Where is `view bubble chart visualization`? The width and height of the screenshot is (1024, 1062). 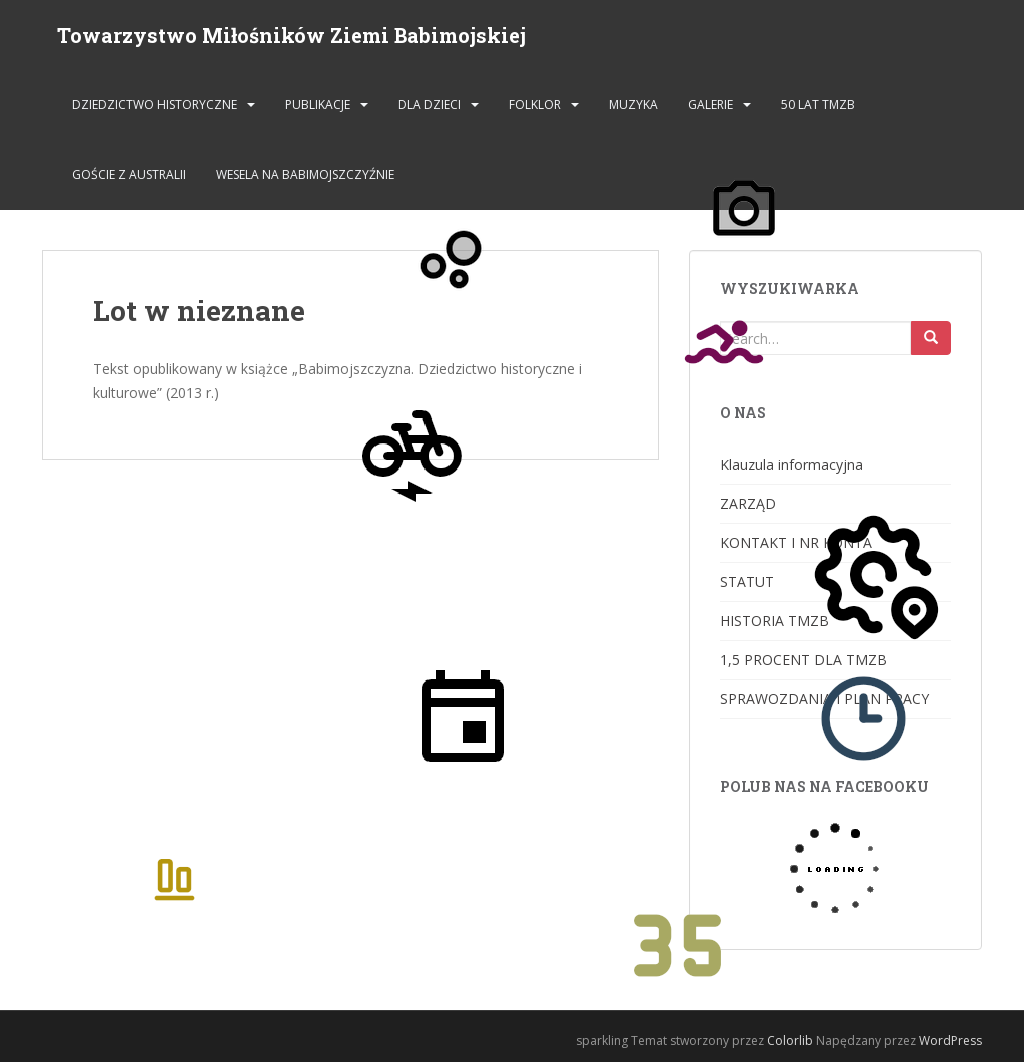
view bubble chart visualization is located at coordinates (449, 259).